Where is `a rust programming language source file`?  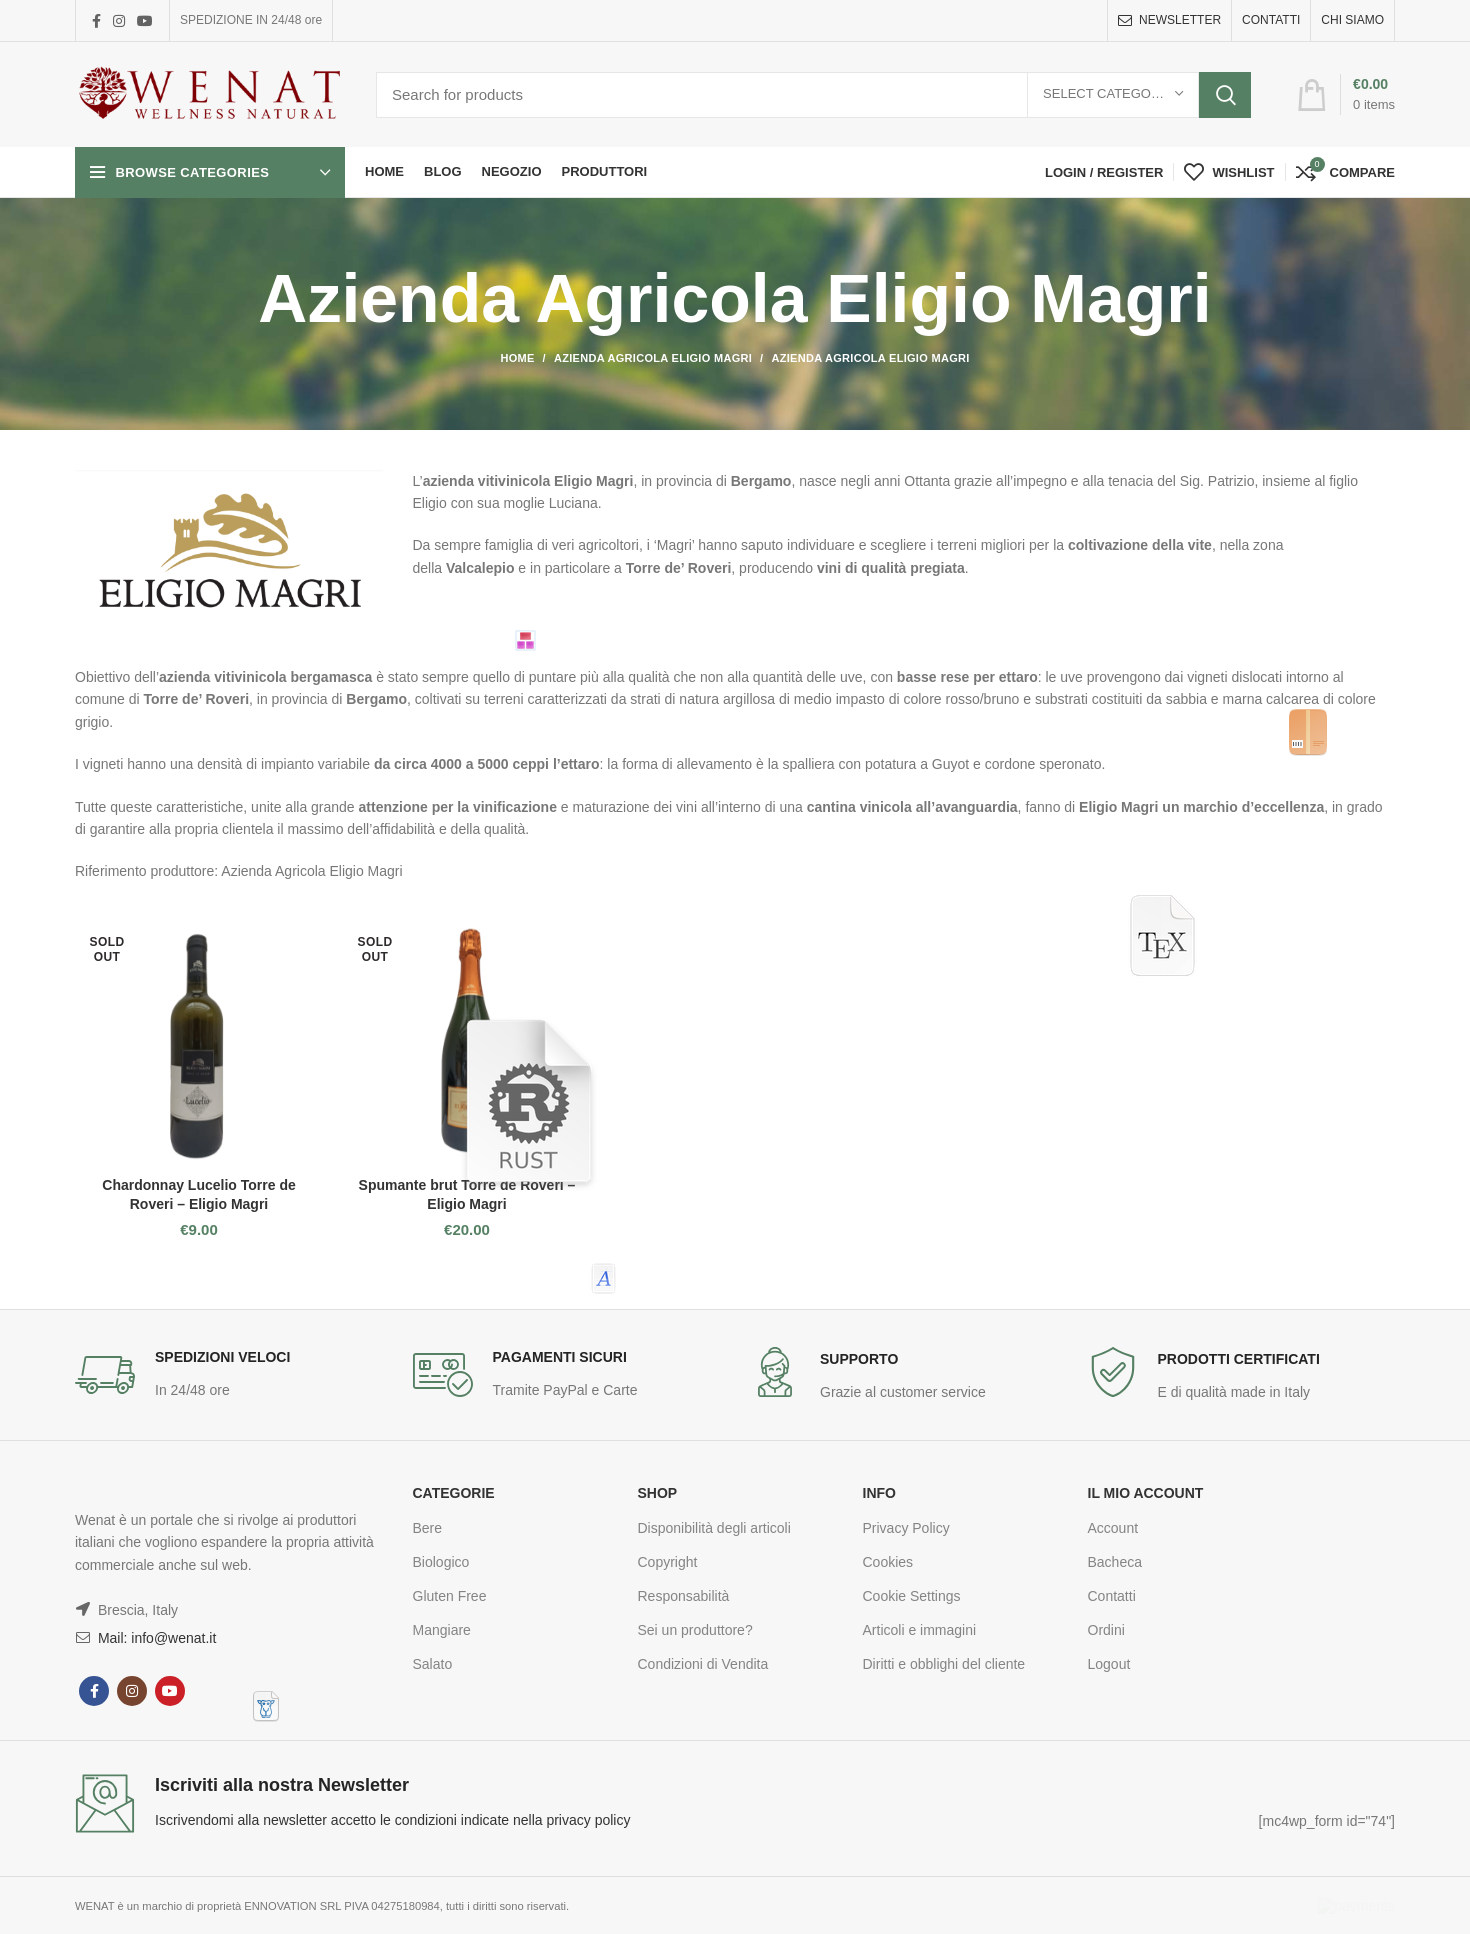
a rust programming language source file is located at coordinates (529, 1104).